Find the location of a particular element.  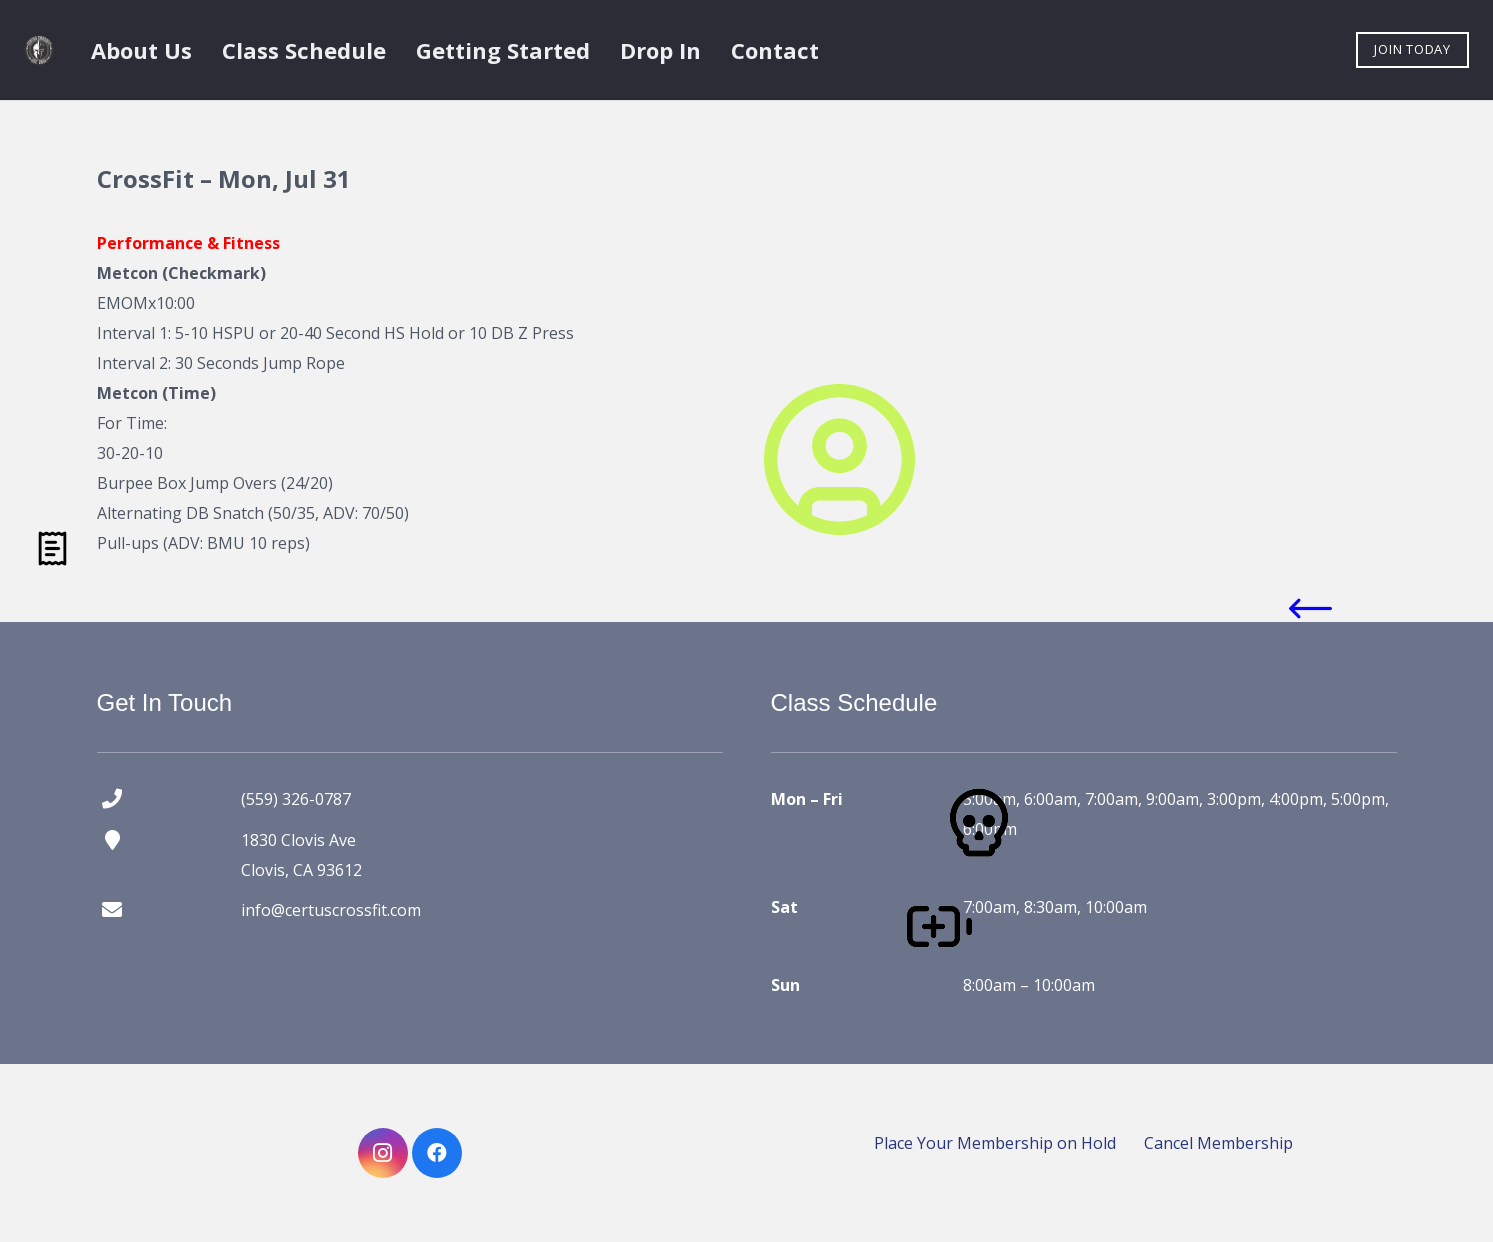

indicates a fatal error or critical warning is located at coordinates (979, 821).